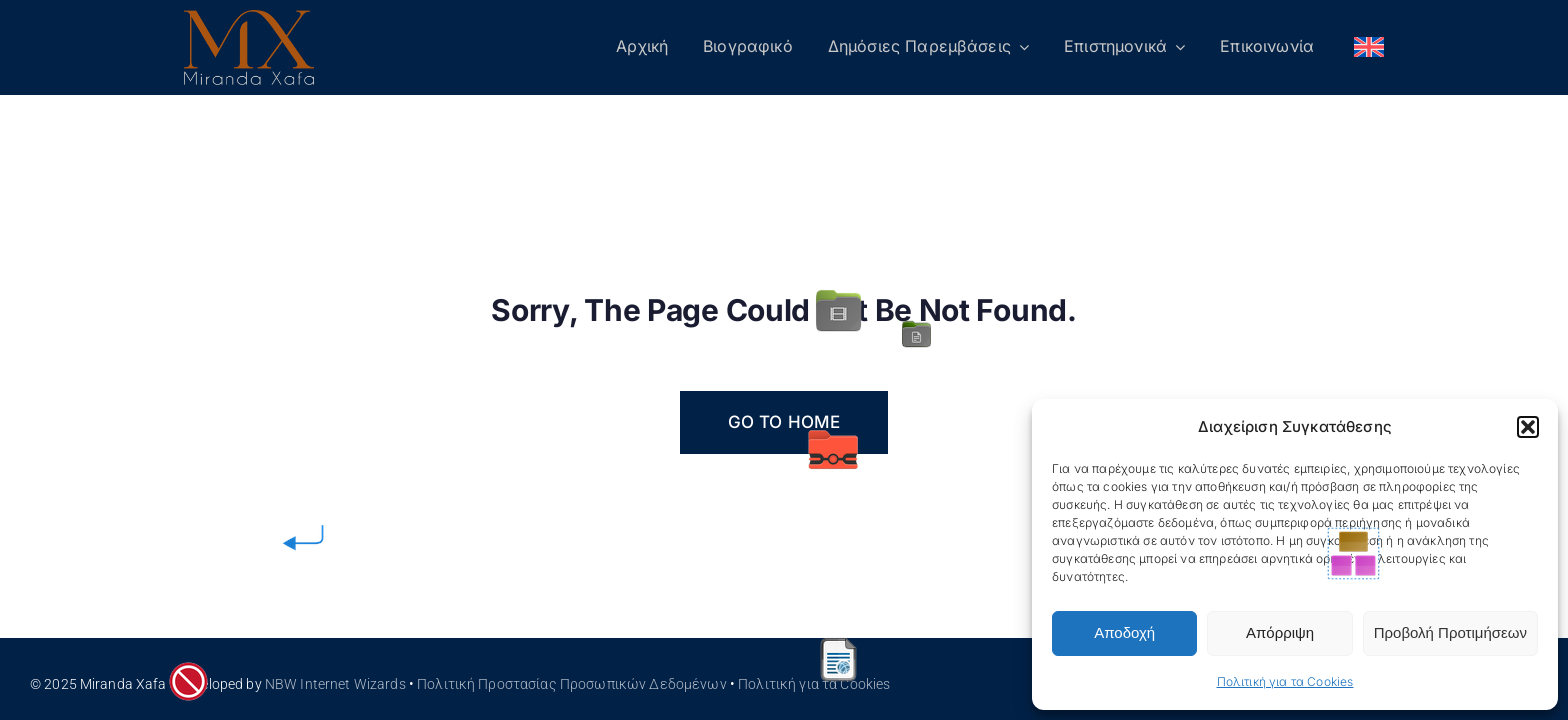  I want to click on libreoffice web template file type, so click(838, 659).